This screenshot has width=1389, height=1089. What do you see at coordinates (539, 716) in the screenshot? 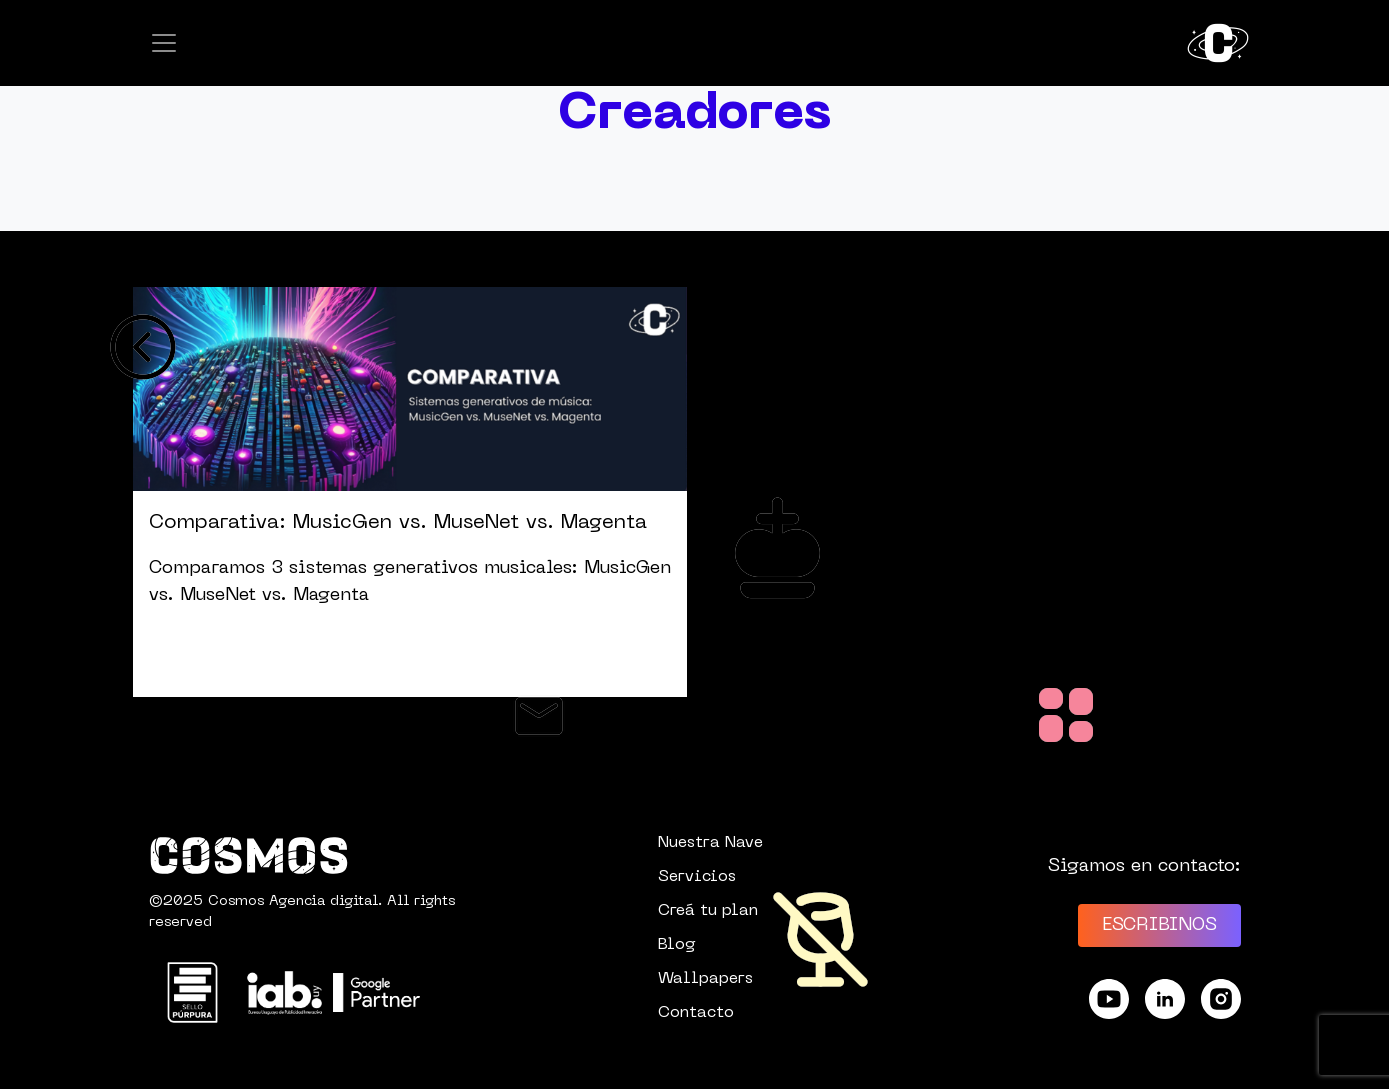
I see `access your email inbox` at bounding box center [539, 716].